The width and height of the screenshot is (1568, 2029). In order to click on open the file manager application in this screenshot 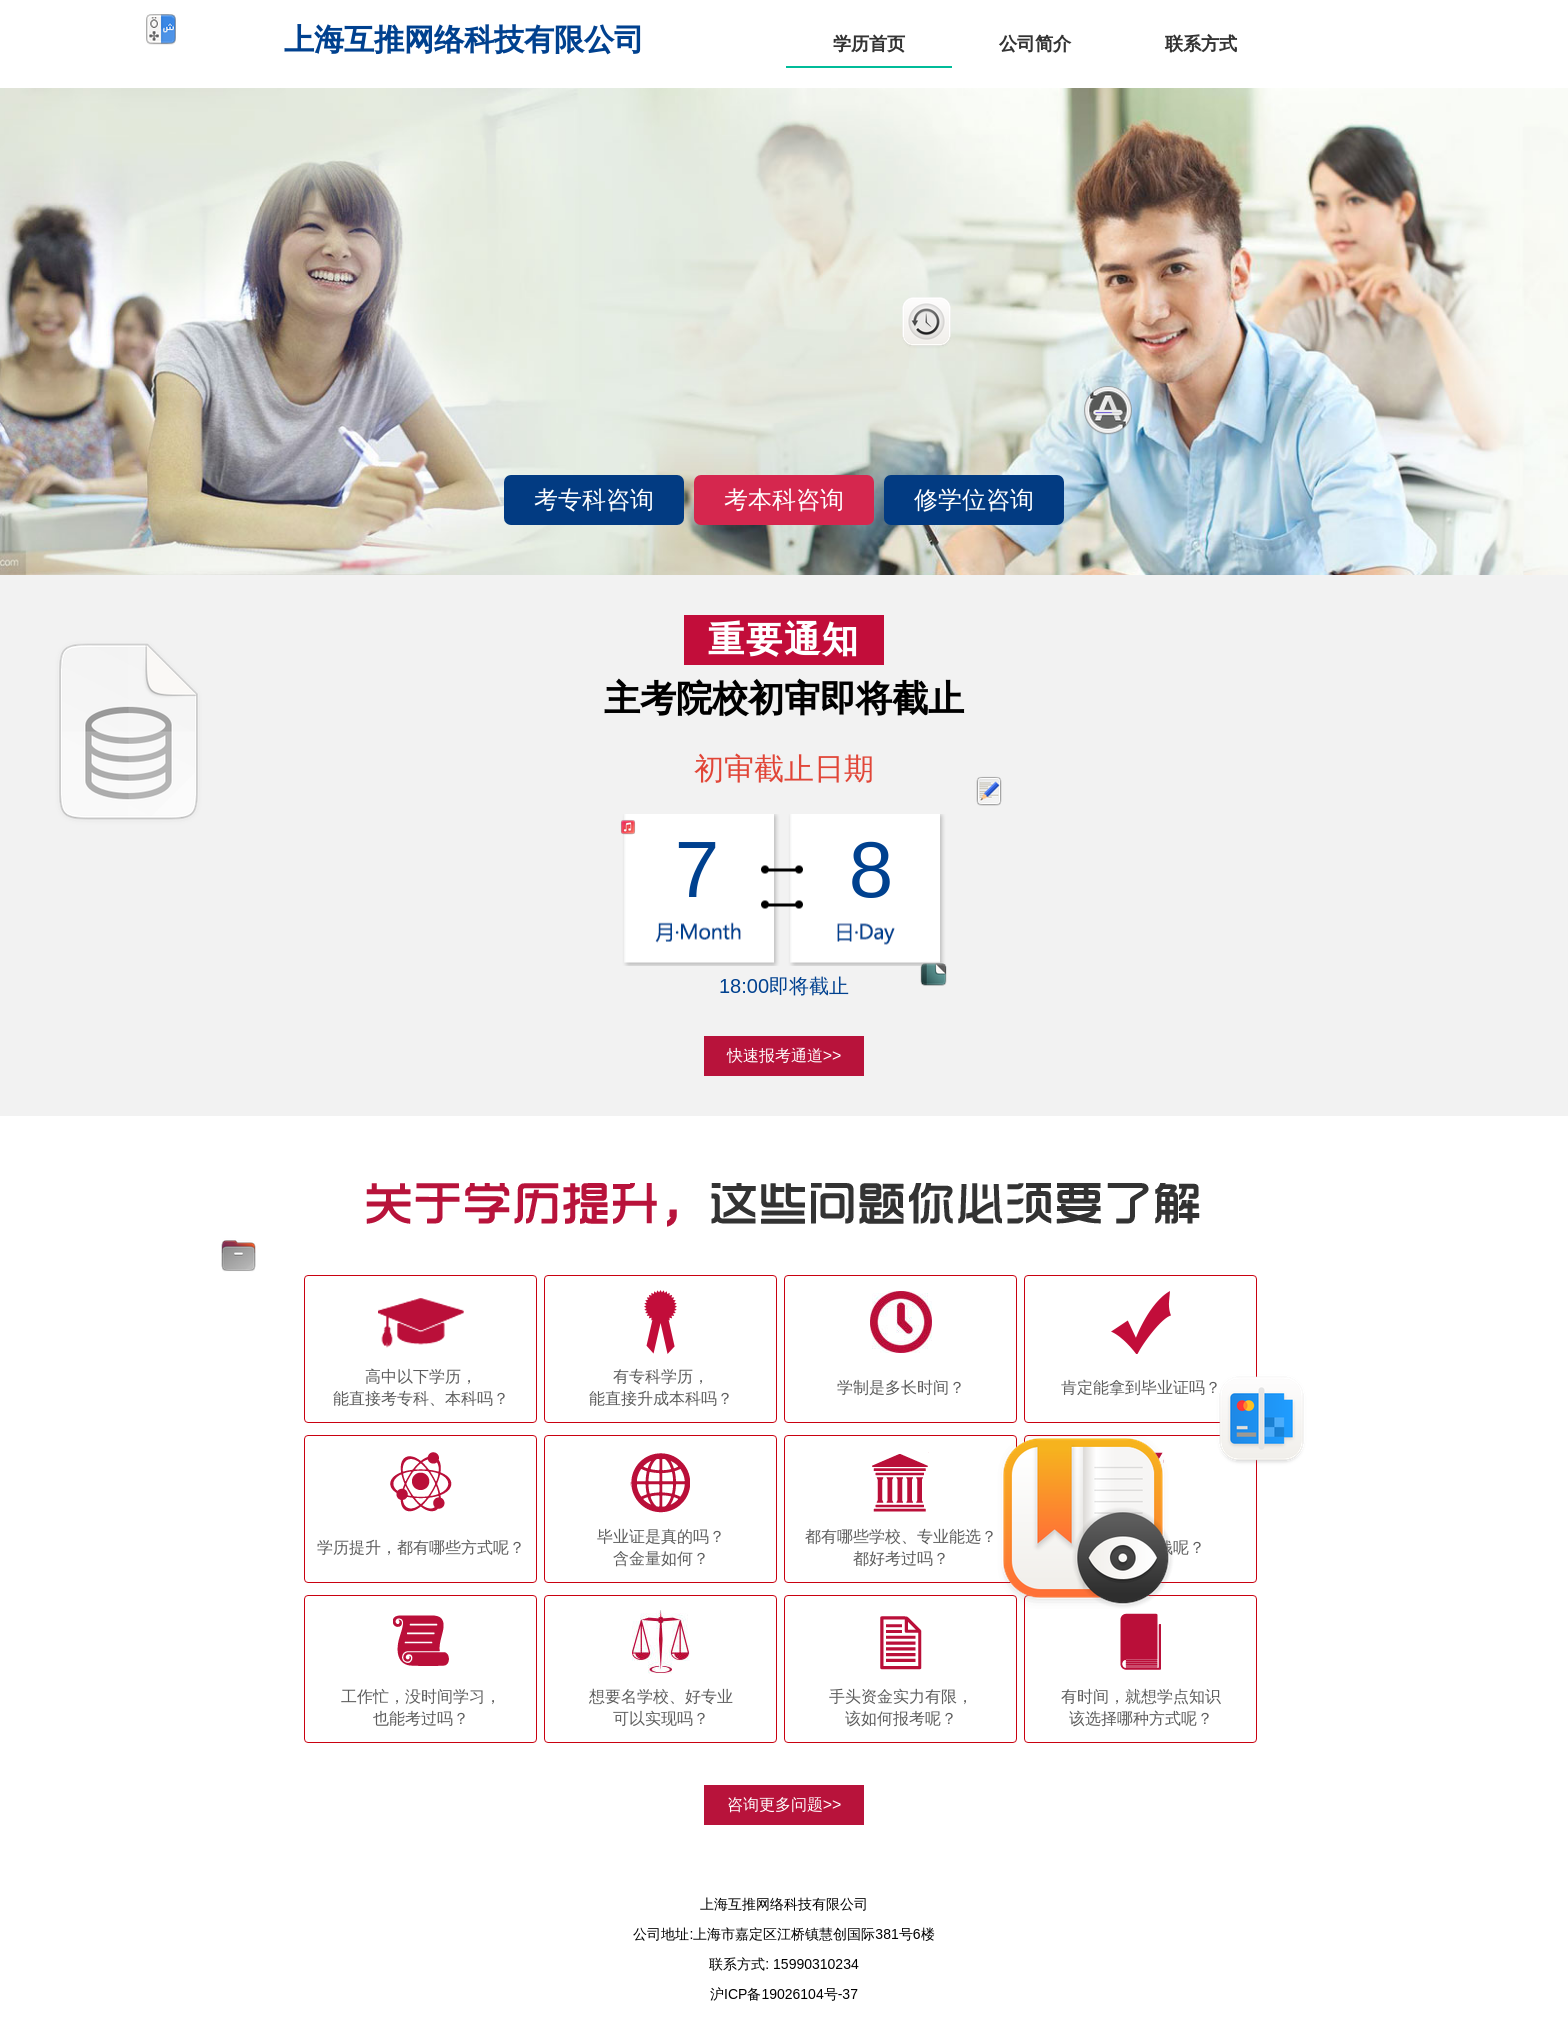, I will do `click(238, 1255)`.